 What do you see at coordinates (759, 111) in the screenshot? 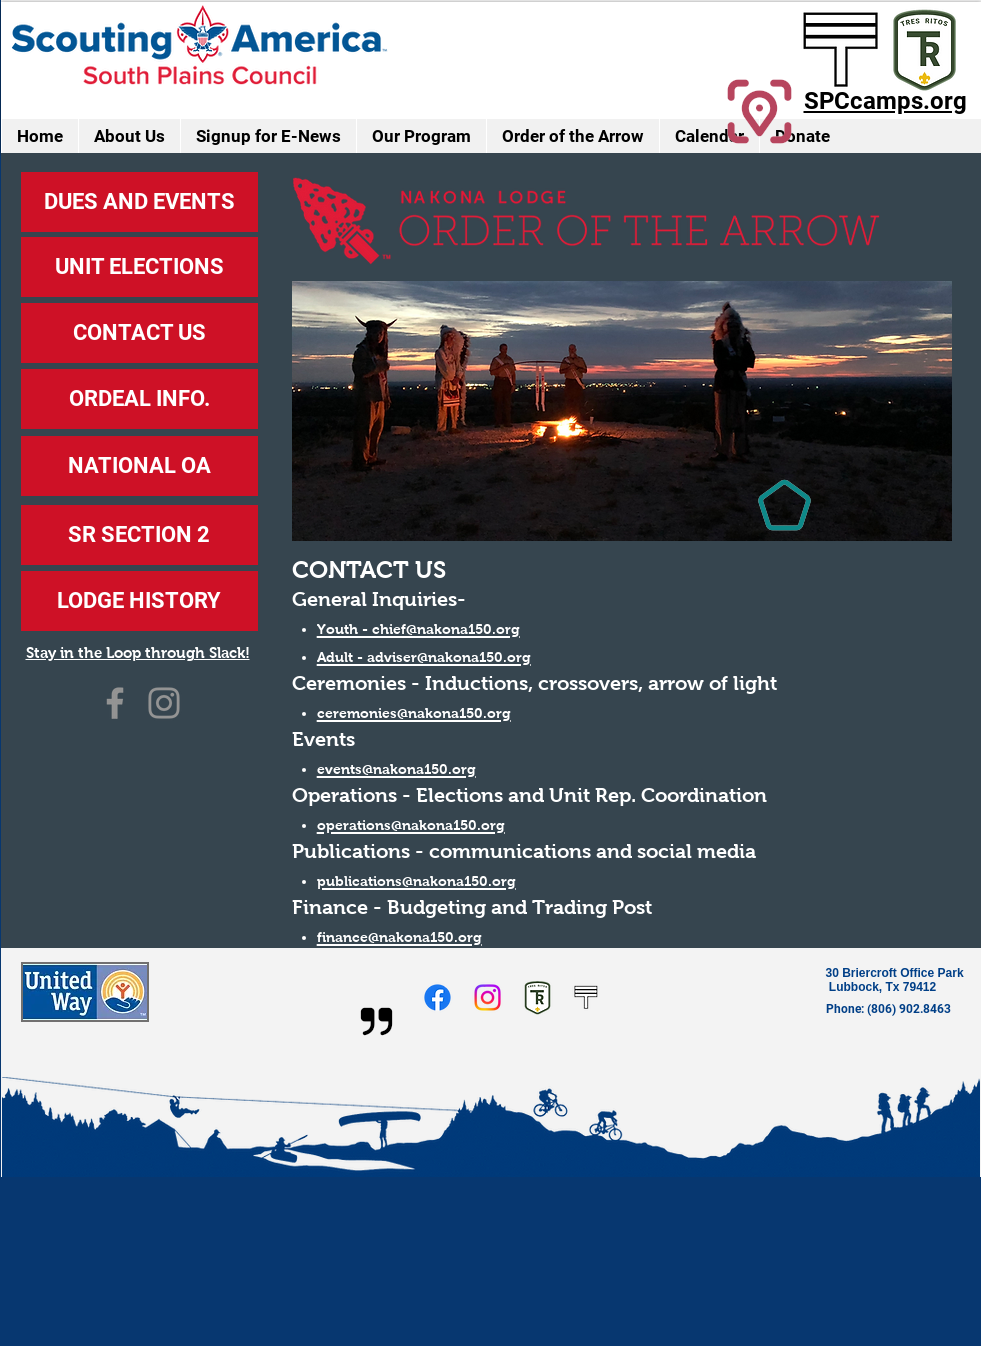
I see `activate live view mode for real-time location tracking` at bounding box center [759, 111].